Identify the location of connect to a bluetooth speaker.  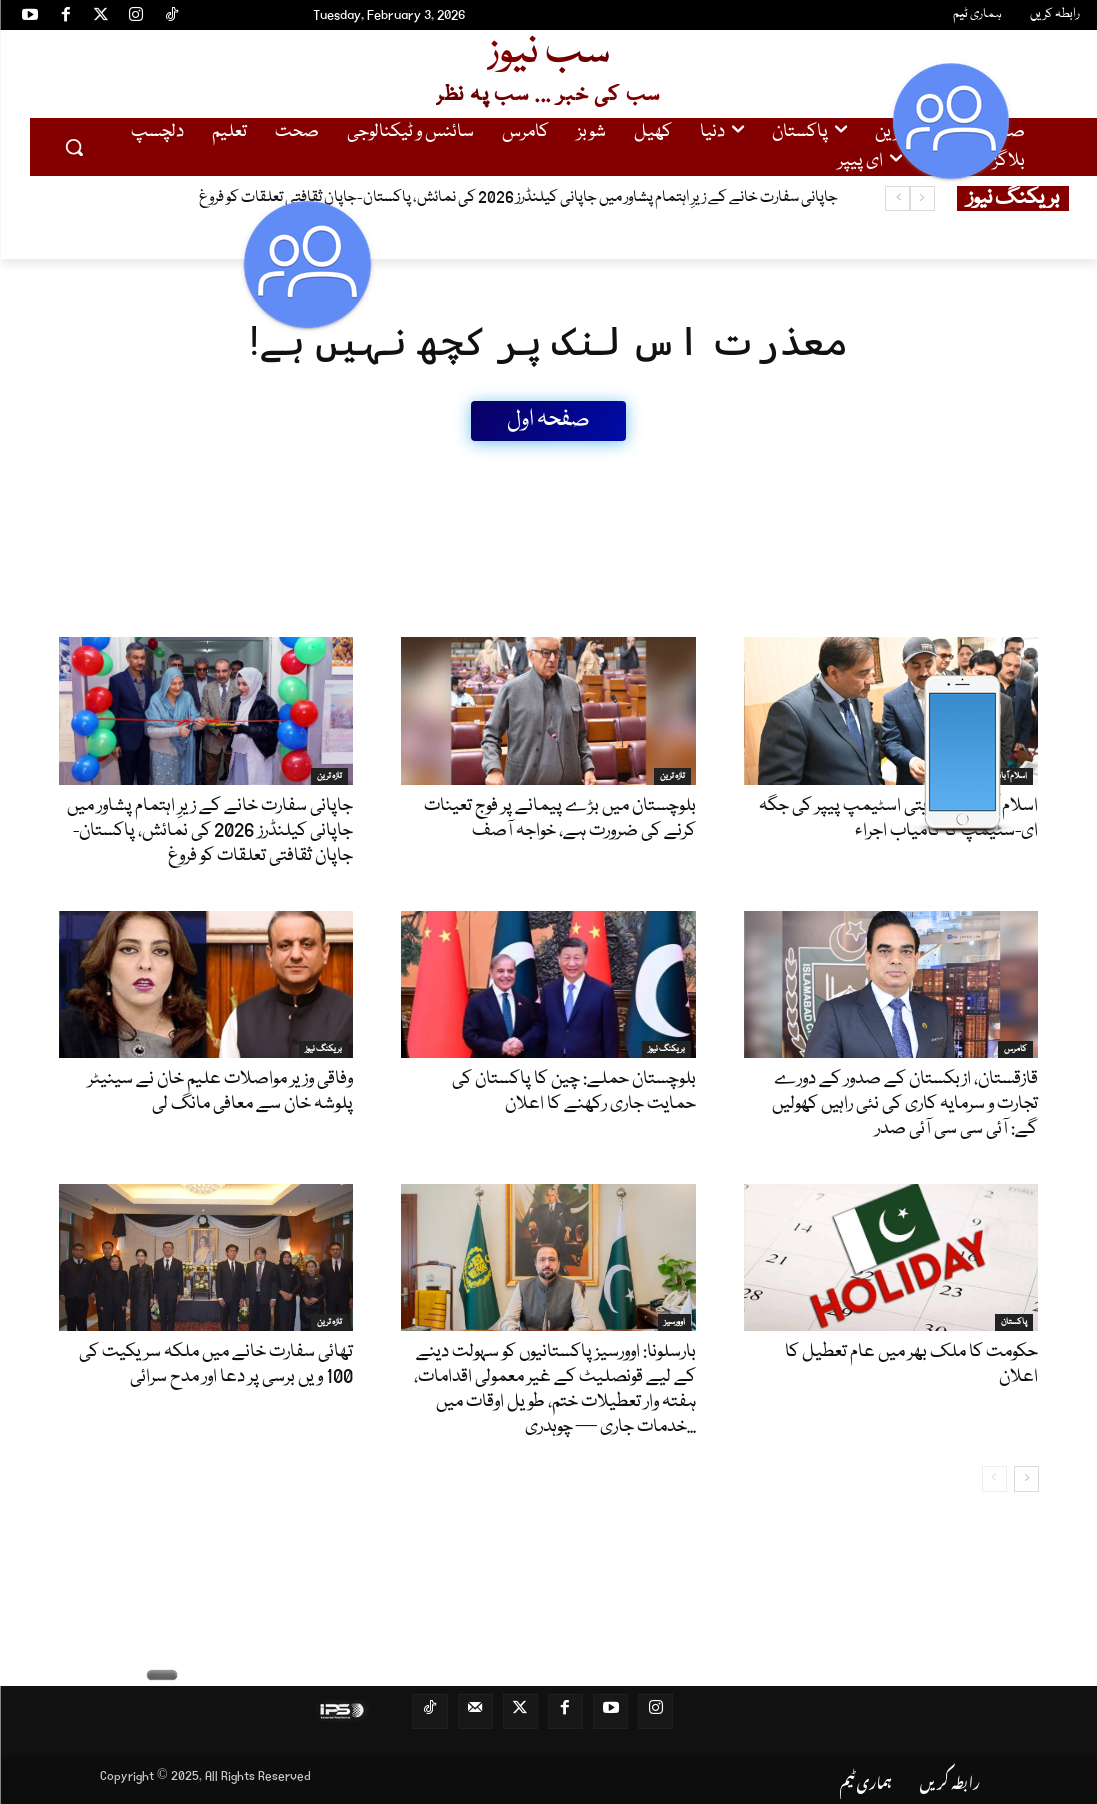
(162, 1675).